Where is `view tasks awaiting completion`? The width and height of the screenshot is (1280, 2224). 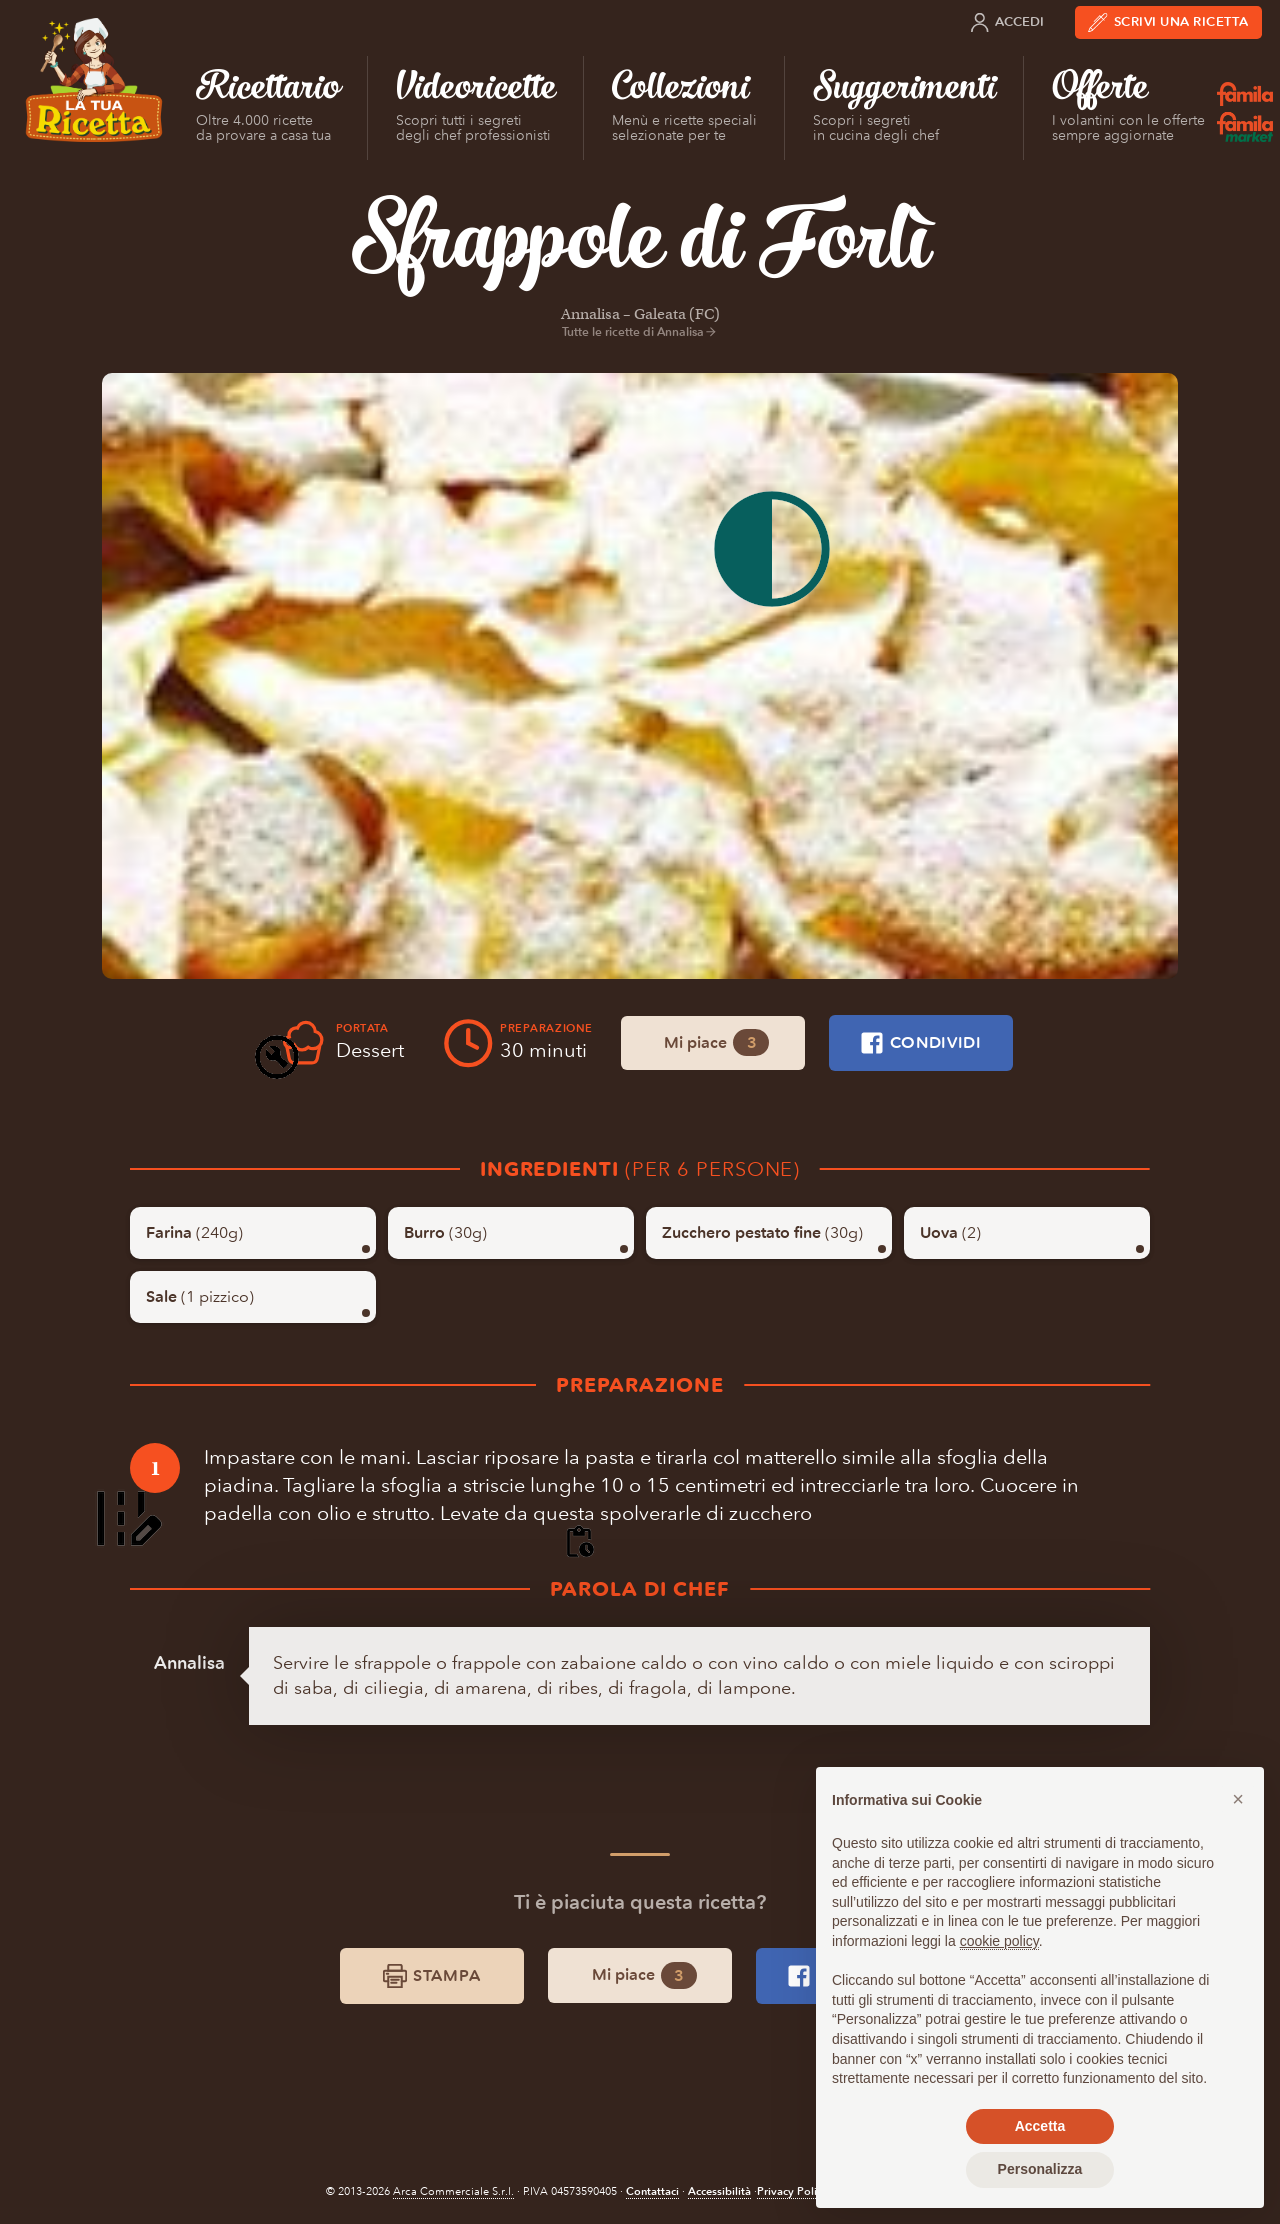 view tasks awaiting completion is located at coordinates (579, 1542).